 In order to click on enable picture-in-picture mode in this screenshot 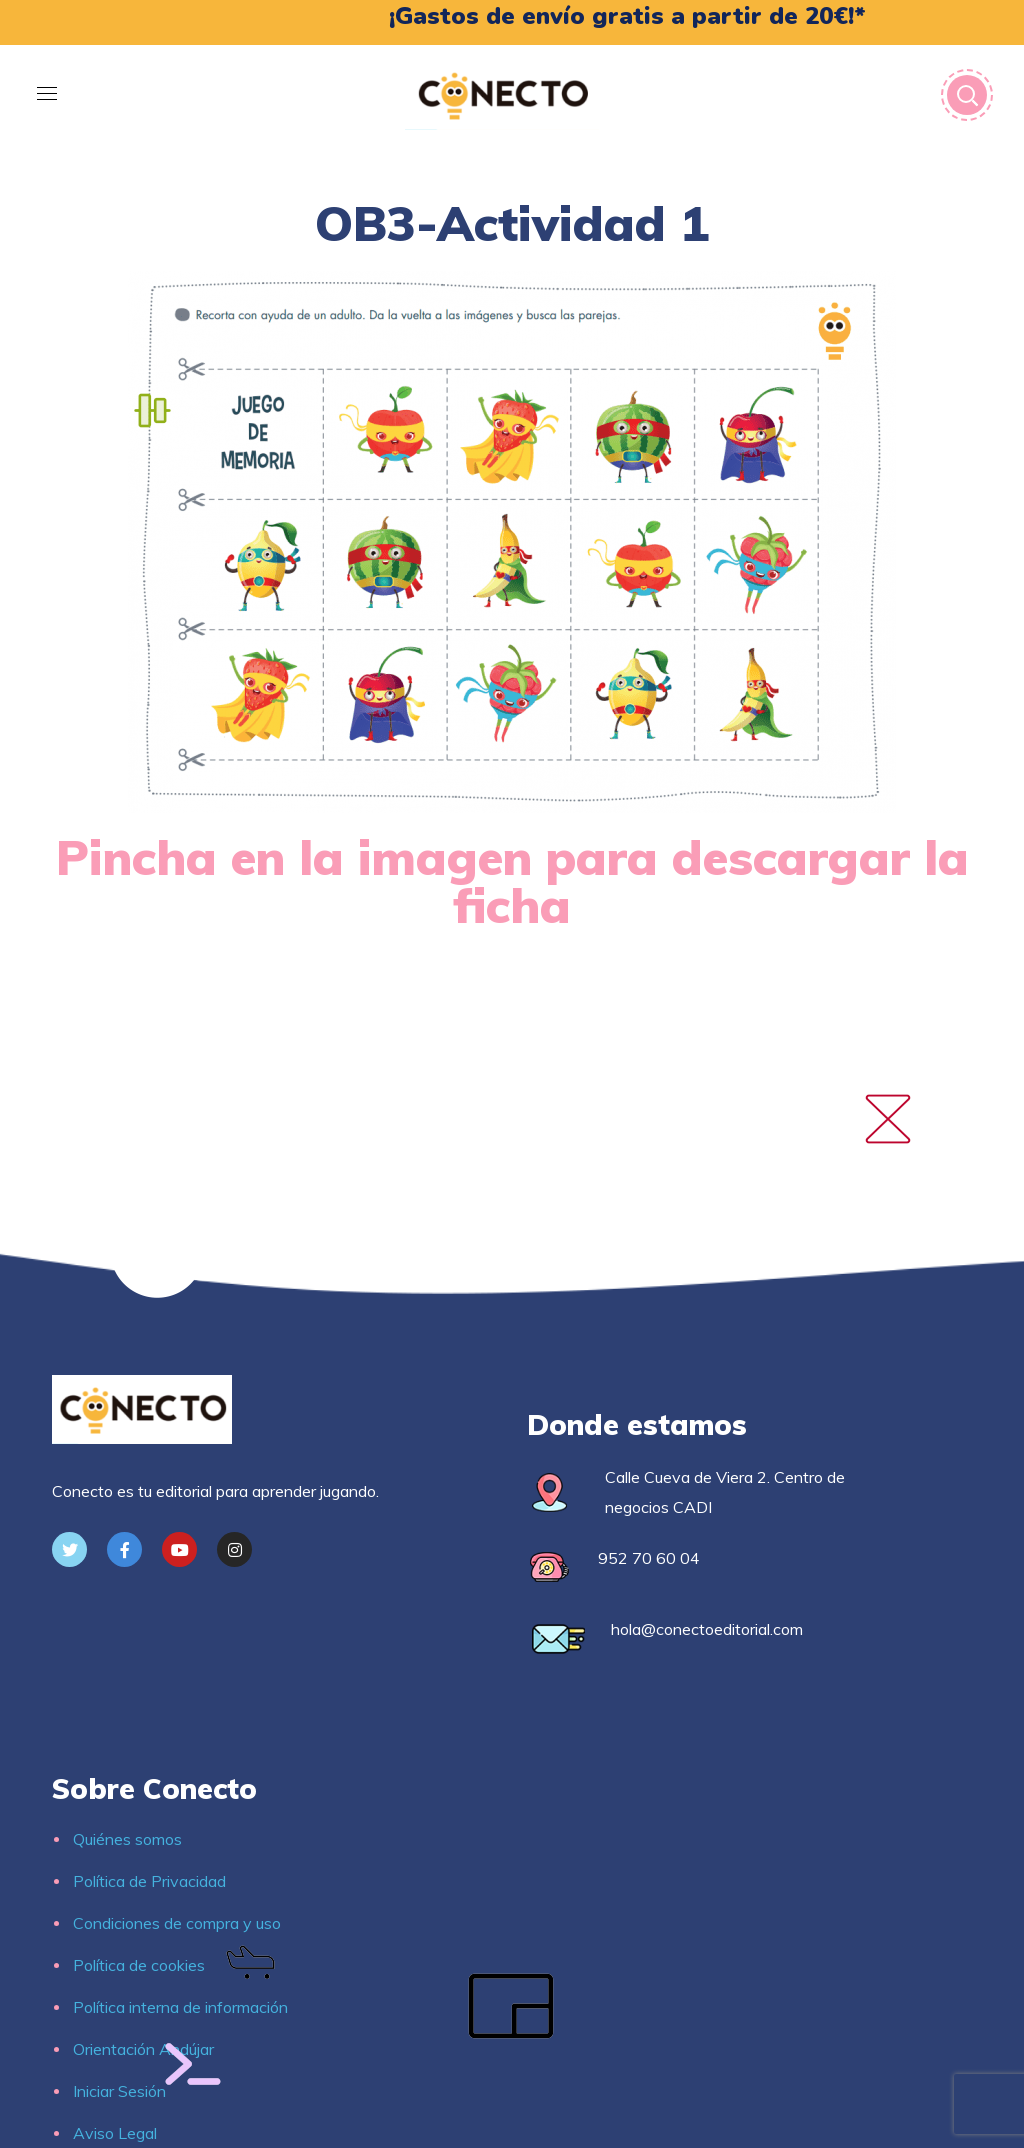, I will do `click(511, 2006)`.